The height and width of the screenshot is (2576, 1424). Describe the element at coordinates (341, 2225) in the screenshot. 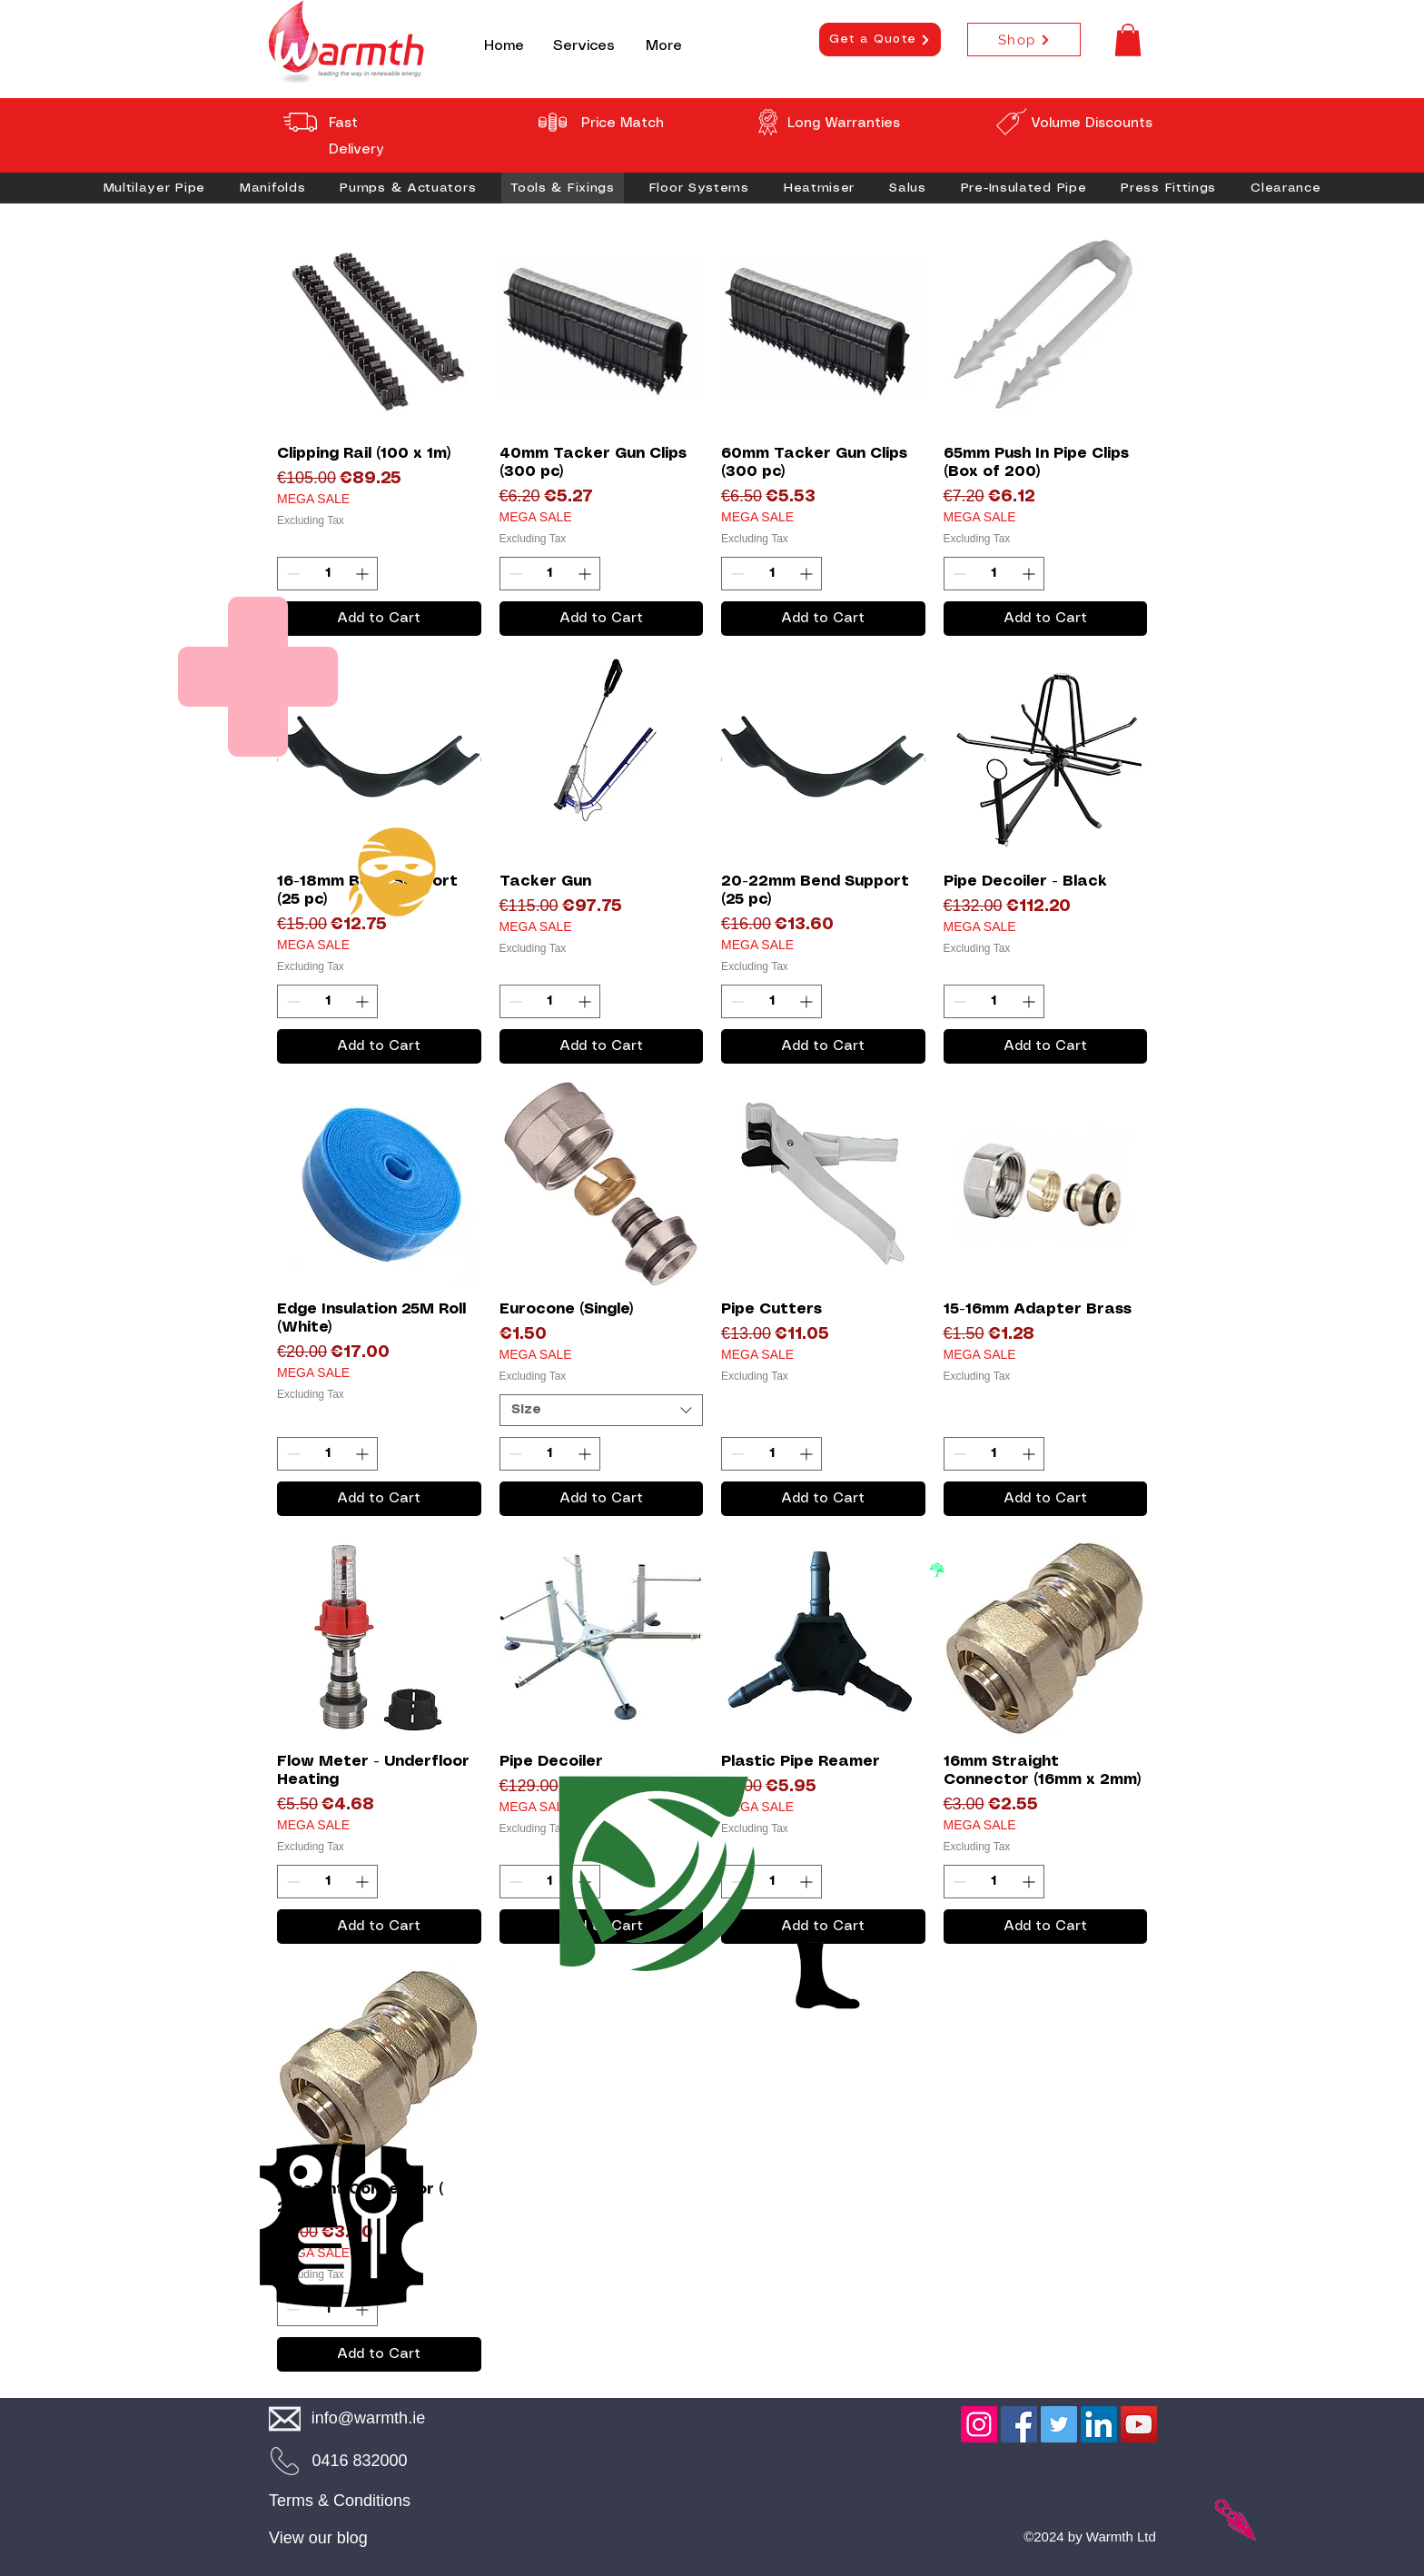

I see `represents a puzzle or matching game mechanic` at that location.